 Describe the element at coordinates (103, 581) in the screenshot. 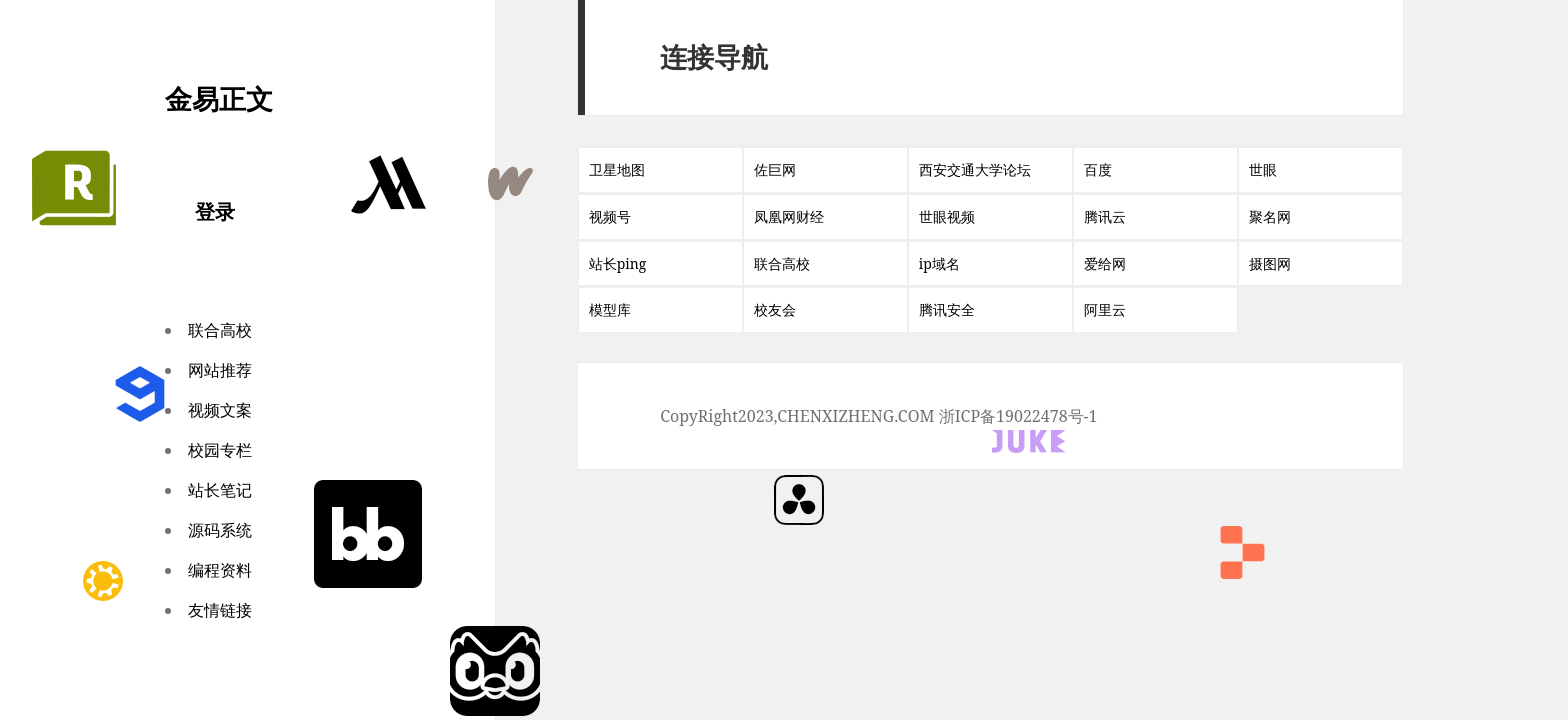

I see `kubuntu linux distribution logo` at that location.